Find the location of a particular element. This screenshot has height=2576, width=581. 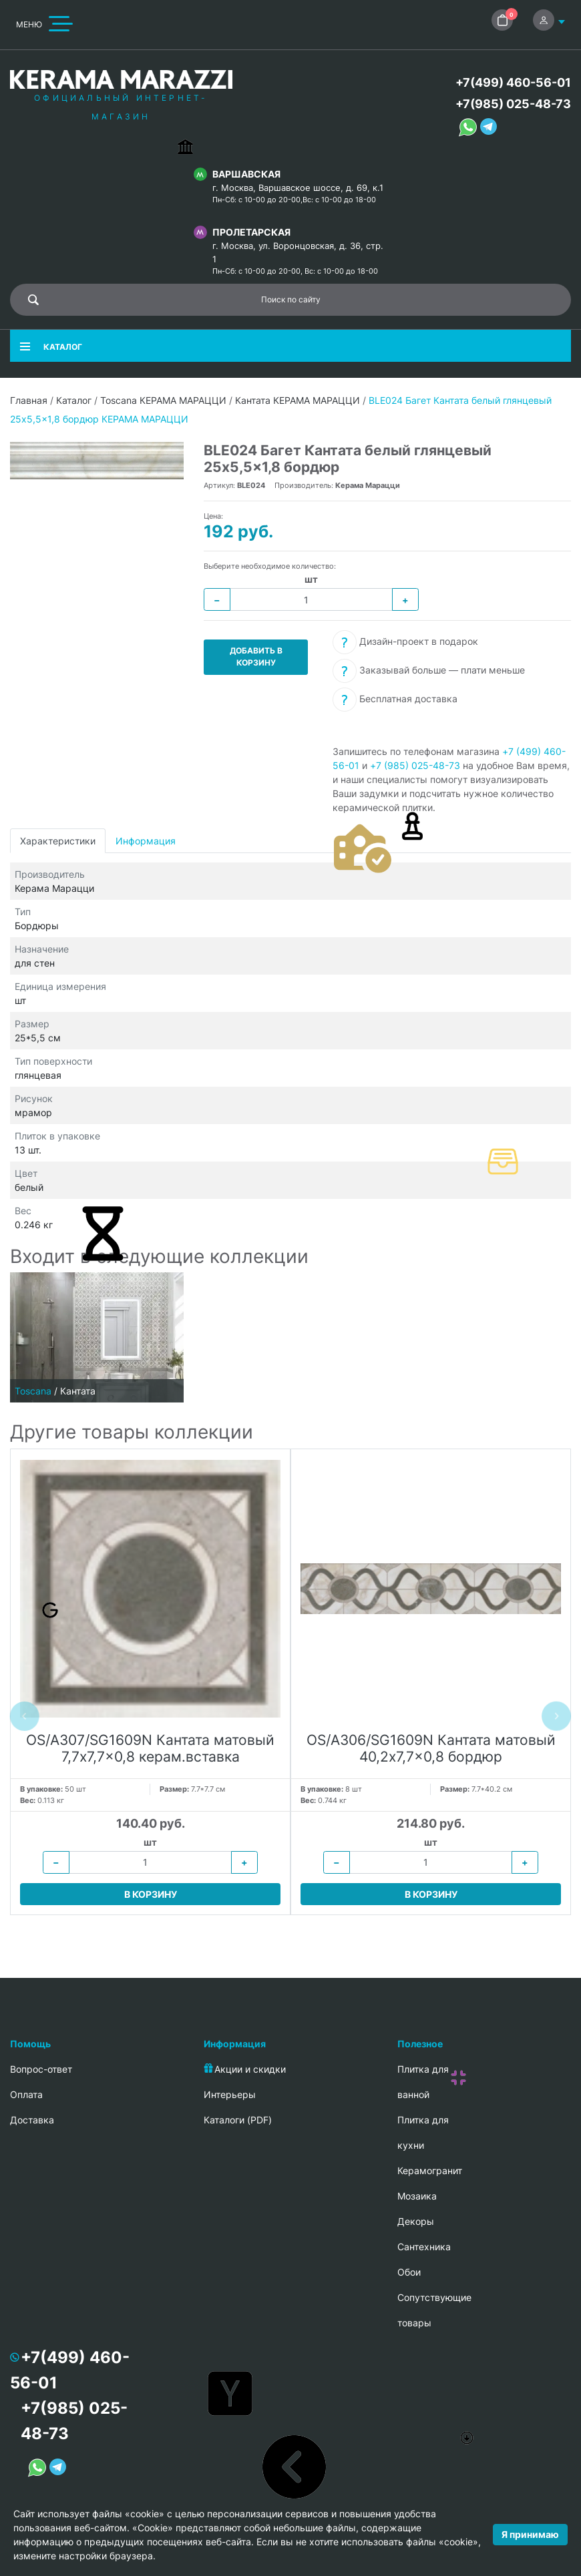

compress or reduce content size is located at coordinates (458, 2077).